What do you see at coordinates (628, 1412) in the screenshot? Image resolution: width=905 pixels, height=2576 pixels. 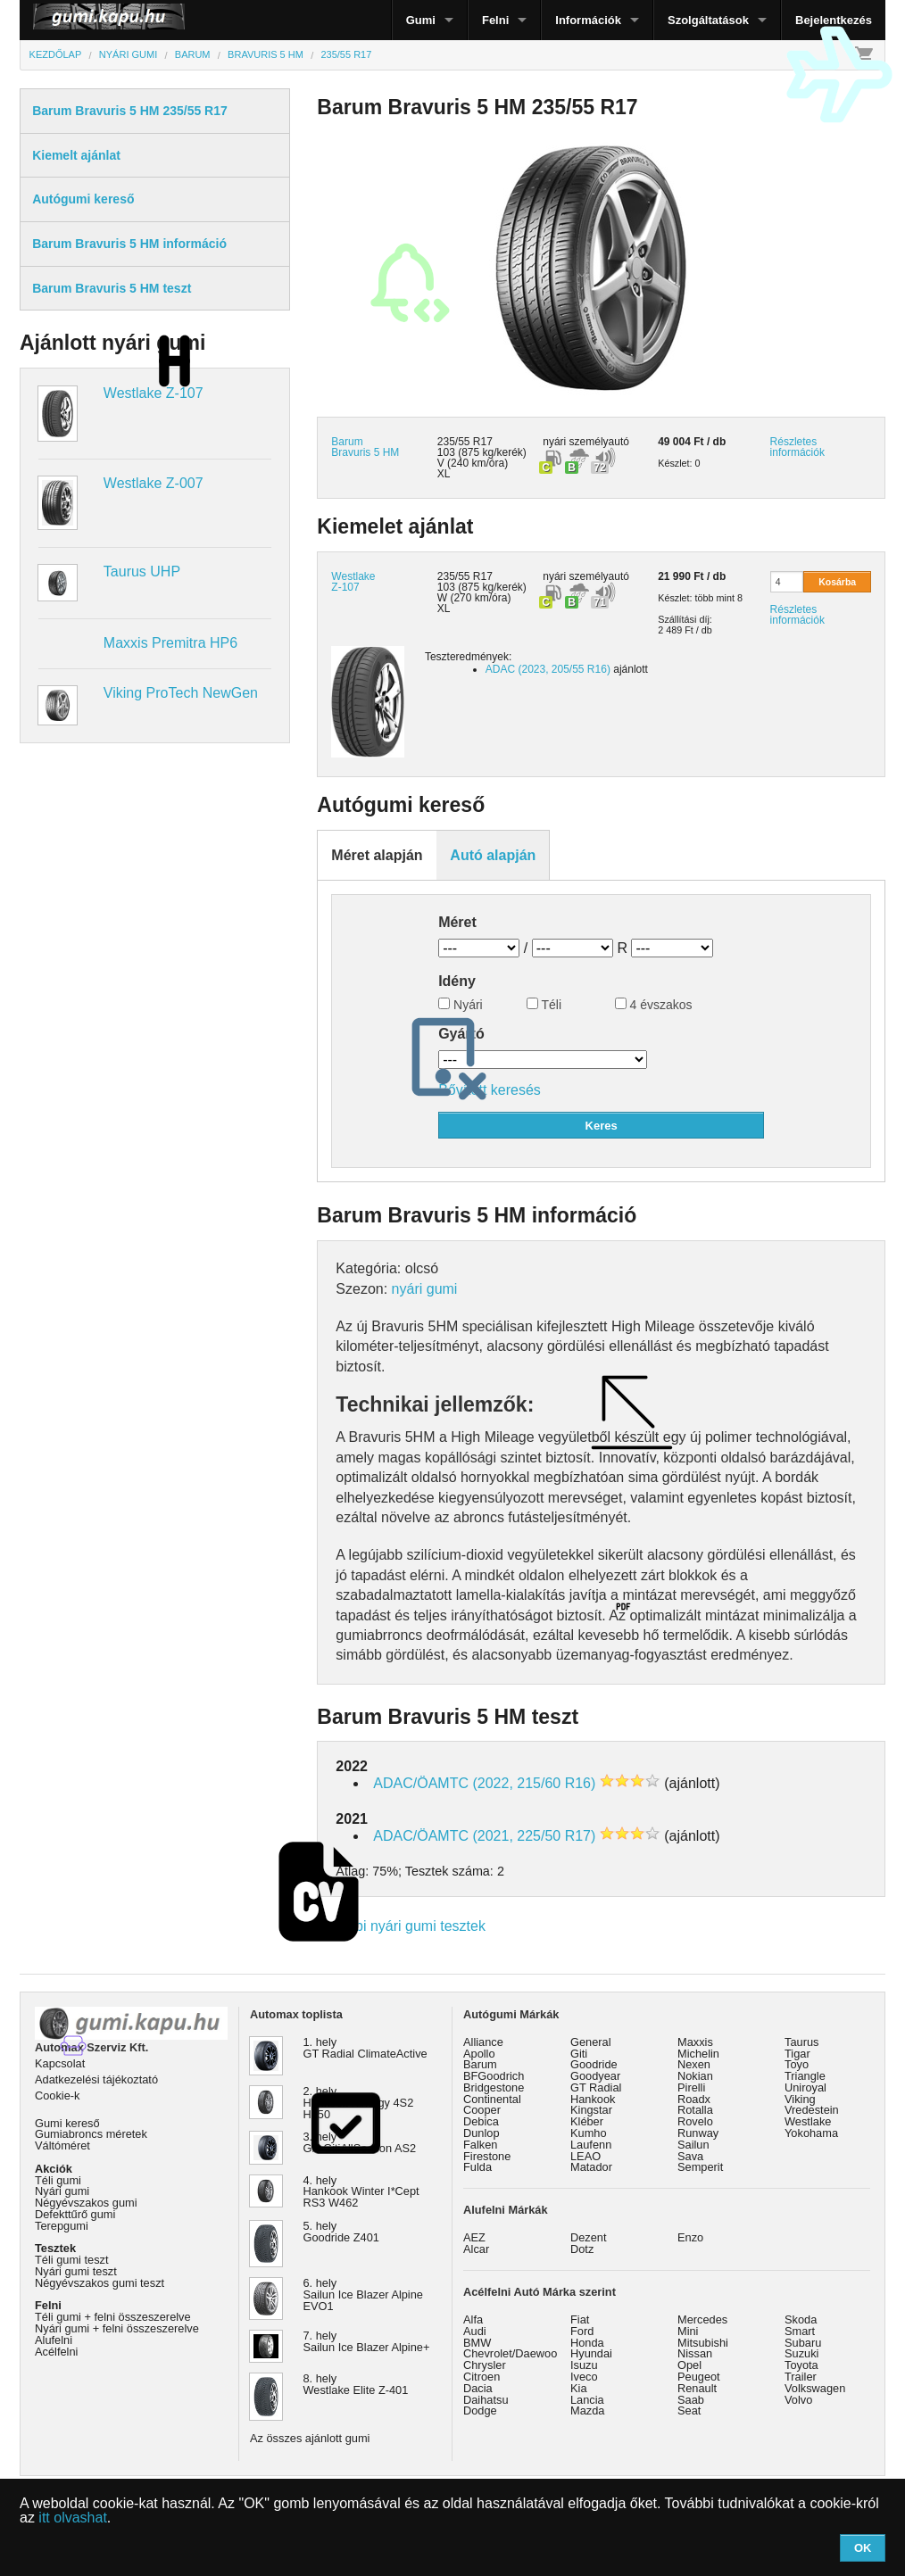 I see `navigate to the top-left or home position` at bounding box center [628, 1412].